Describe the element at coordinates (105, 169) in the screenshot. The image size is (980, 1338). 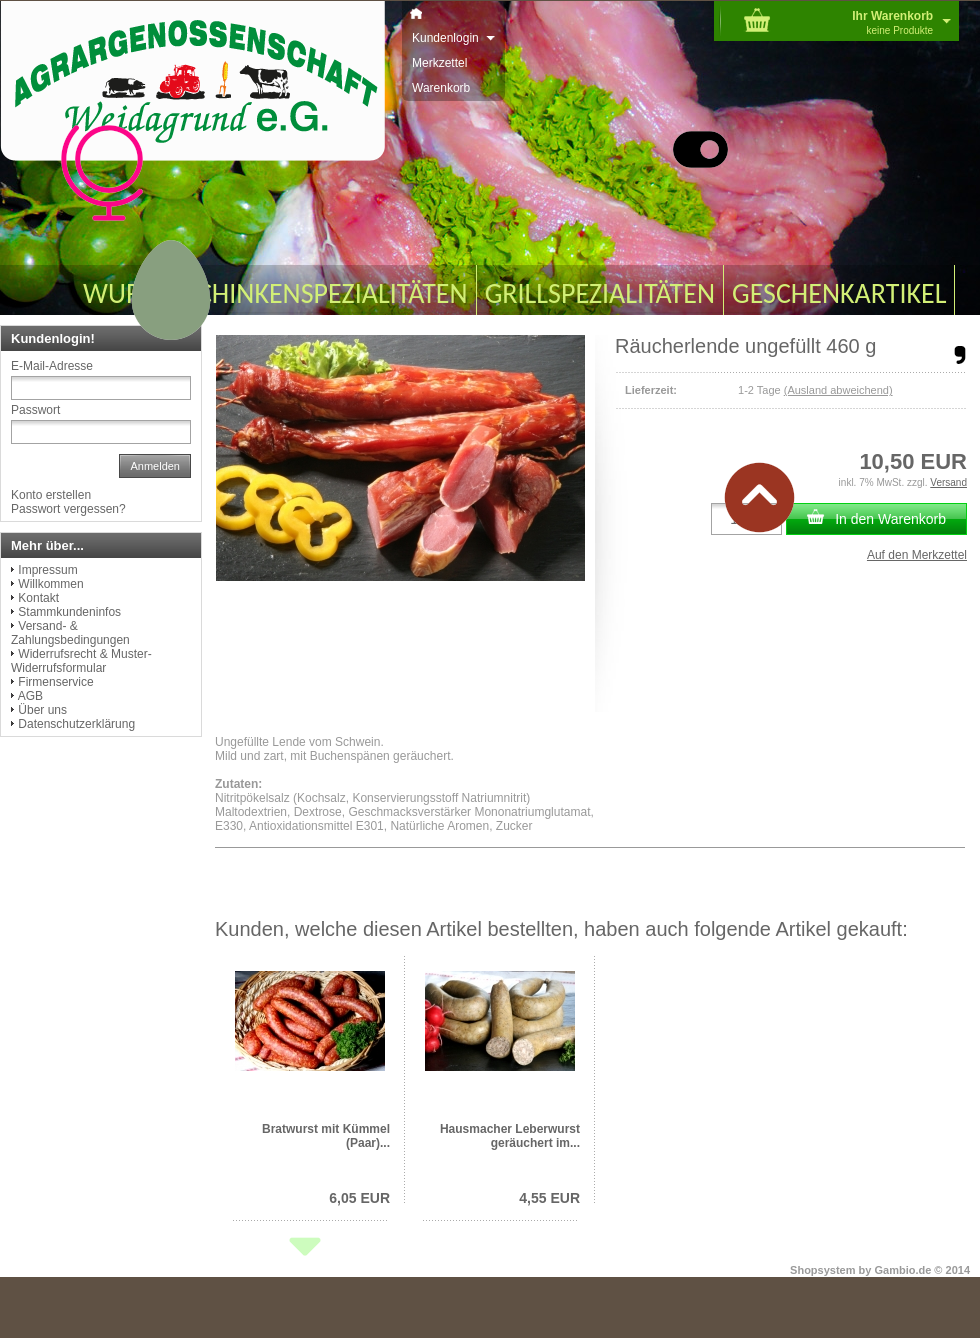
I see `access global or international settings` at that location.